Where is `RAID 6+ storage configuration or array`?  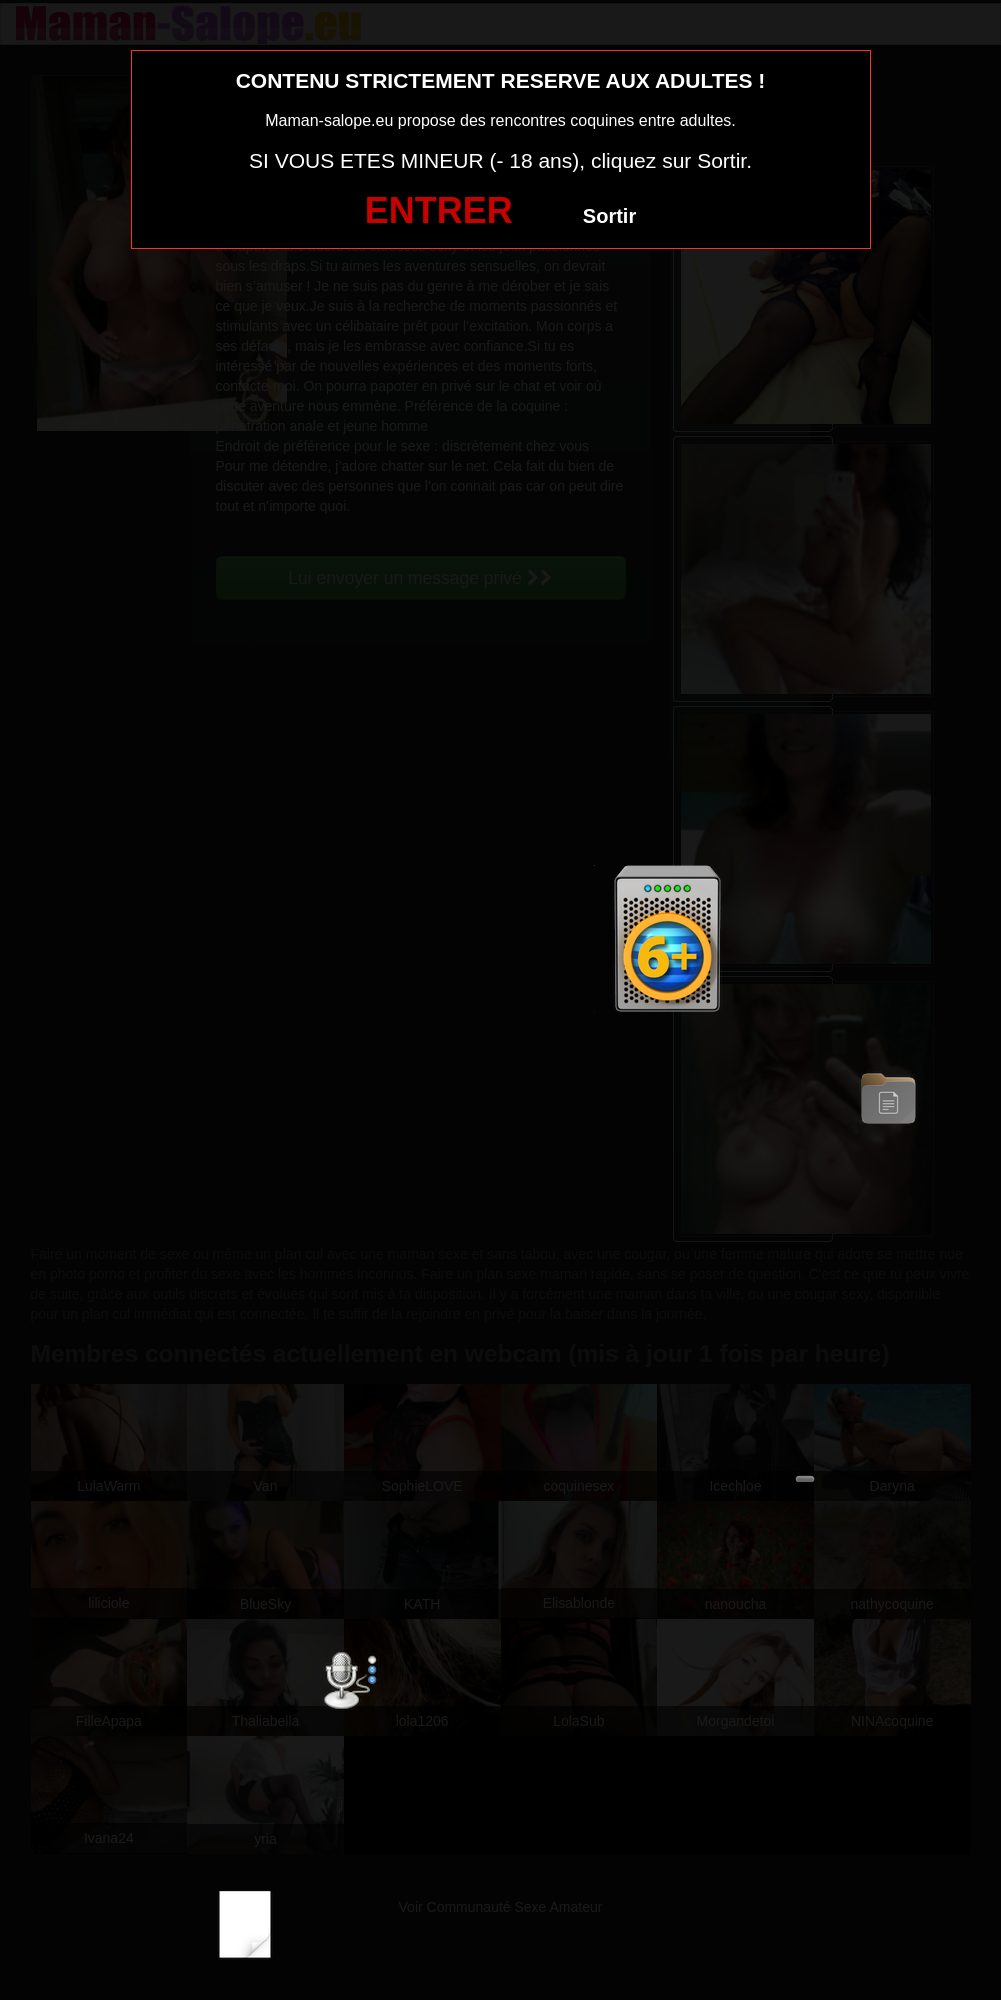
RAID 6+ storage configuration or array is located at coordinates (667, 938).